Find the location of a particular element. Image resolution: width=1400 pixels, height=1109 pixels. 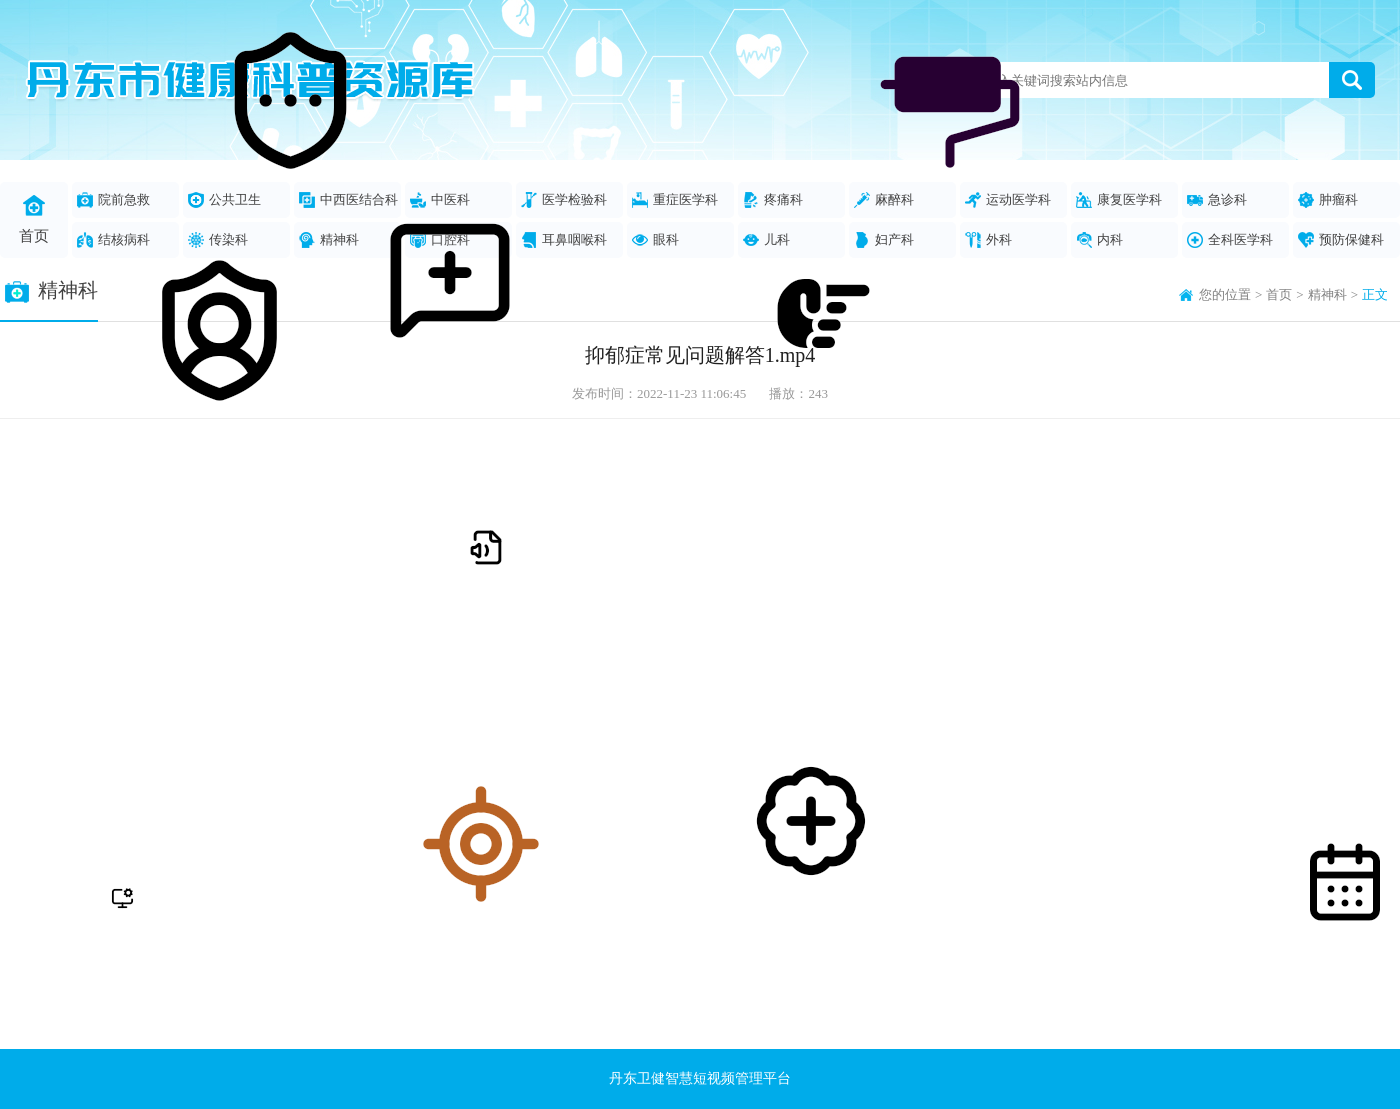

compose a new message is located at coordinates (450, 278).